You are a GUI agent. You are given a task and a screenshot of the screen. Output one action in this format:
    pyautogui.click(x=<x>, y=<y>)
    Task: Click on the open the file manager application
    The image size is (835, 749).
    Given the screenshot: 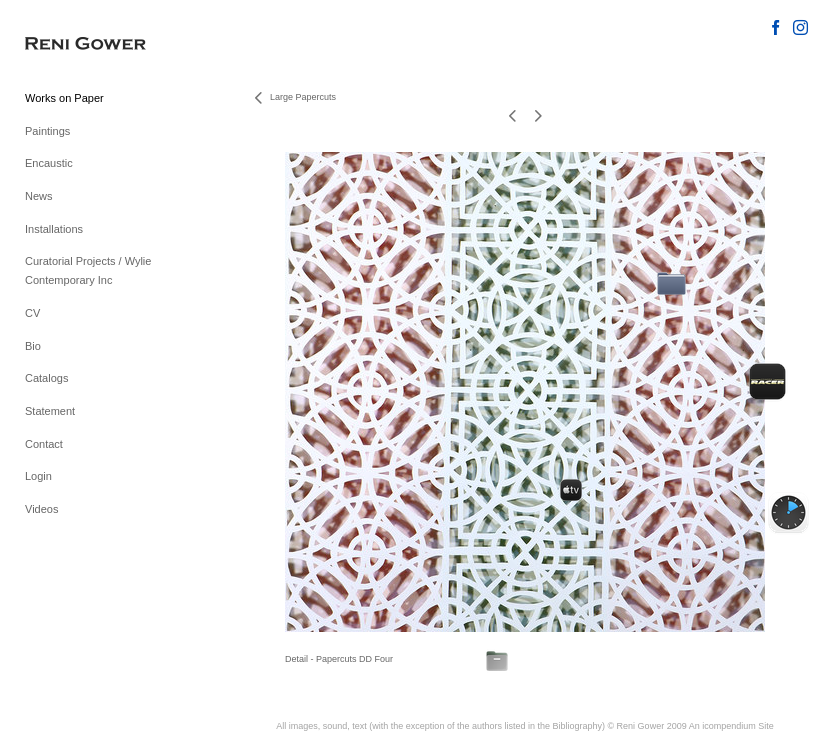 What is the action you would take?
    pyautogui.click(x=497, y=661)
    